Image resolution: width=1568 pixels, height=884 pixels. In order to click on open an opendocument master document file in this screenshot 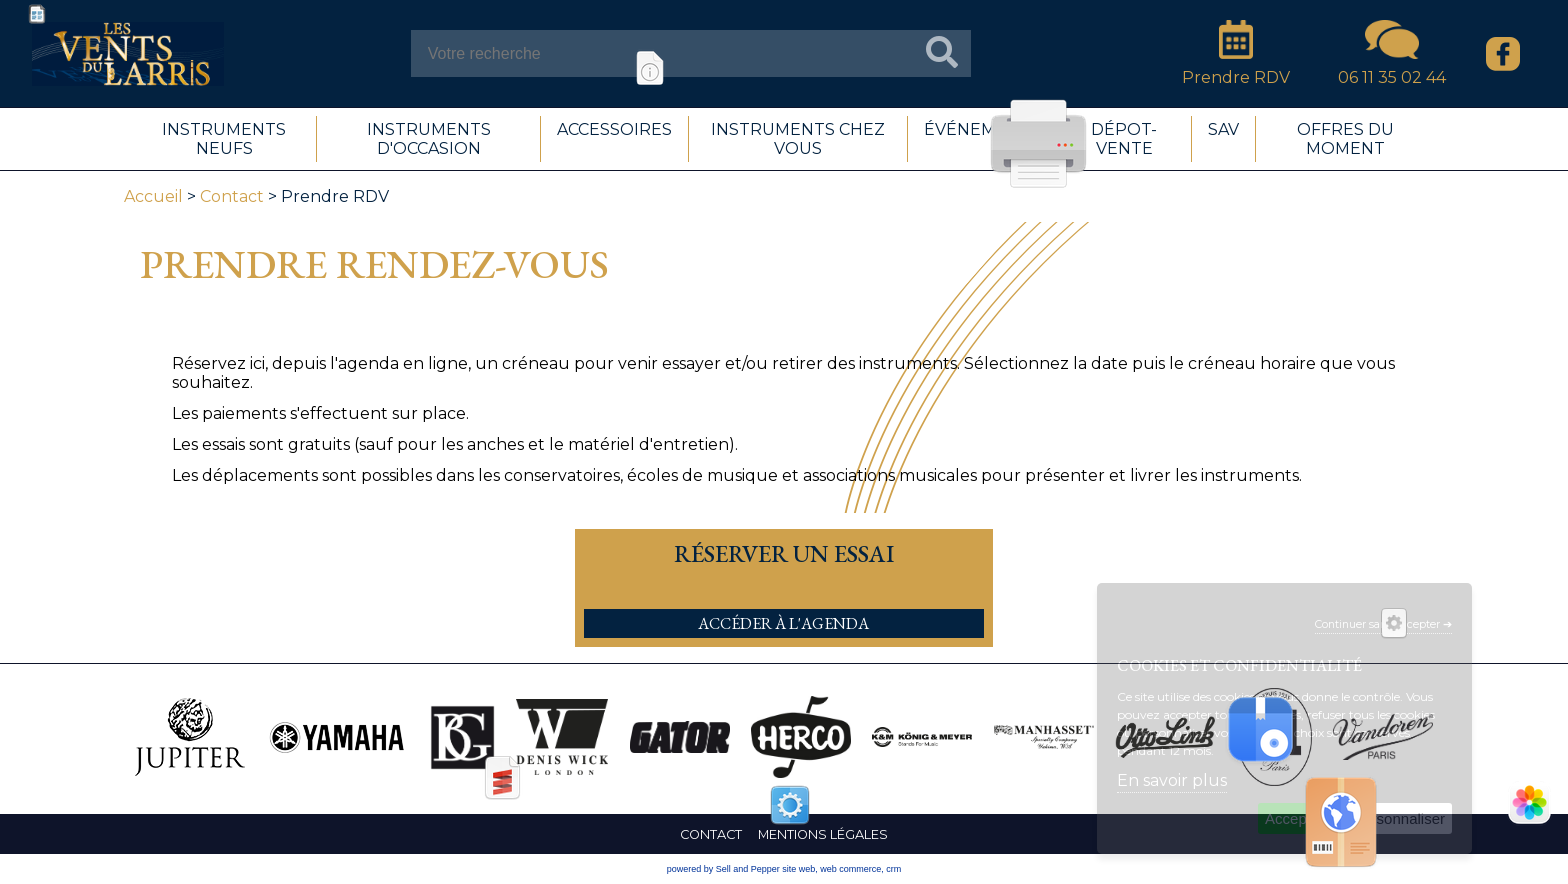, I will do `click(37, 14)`.